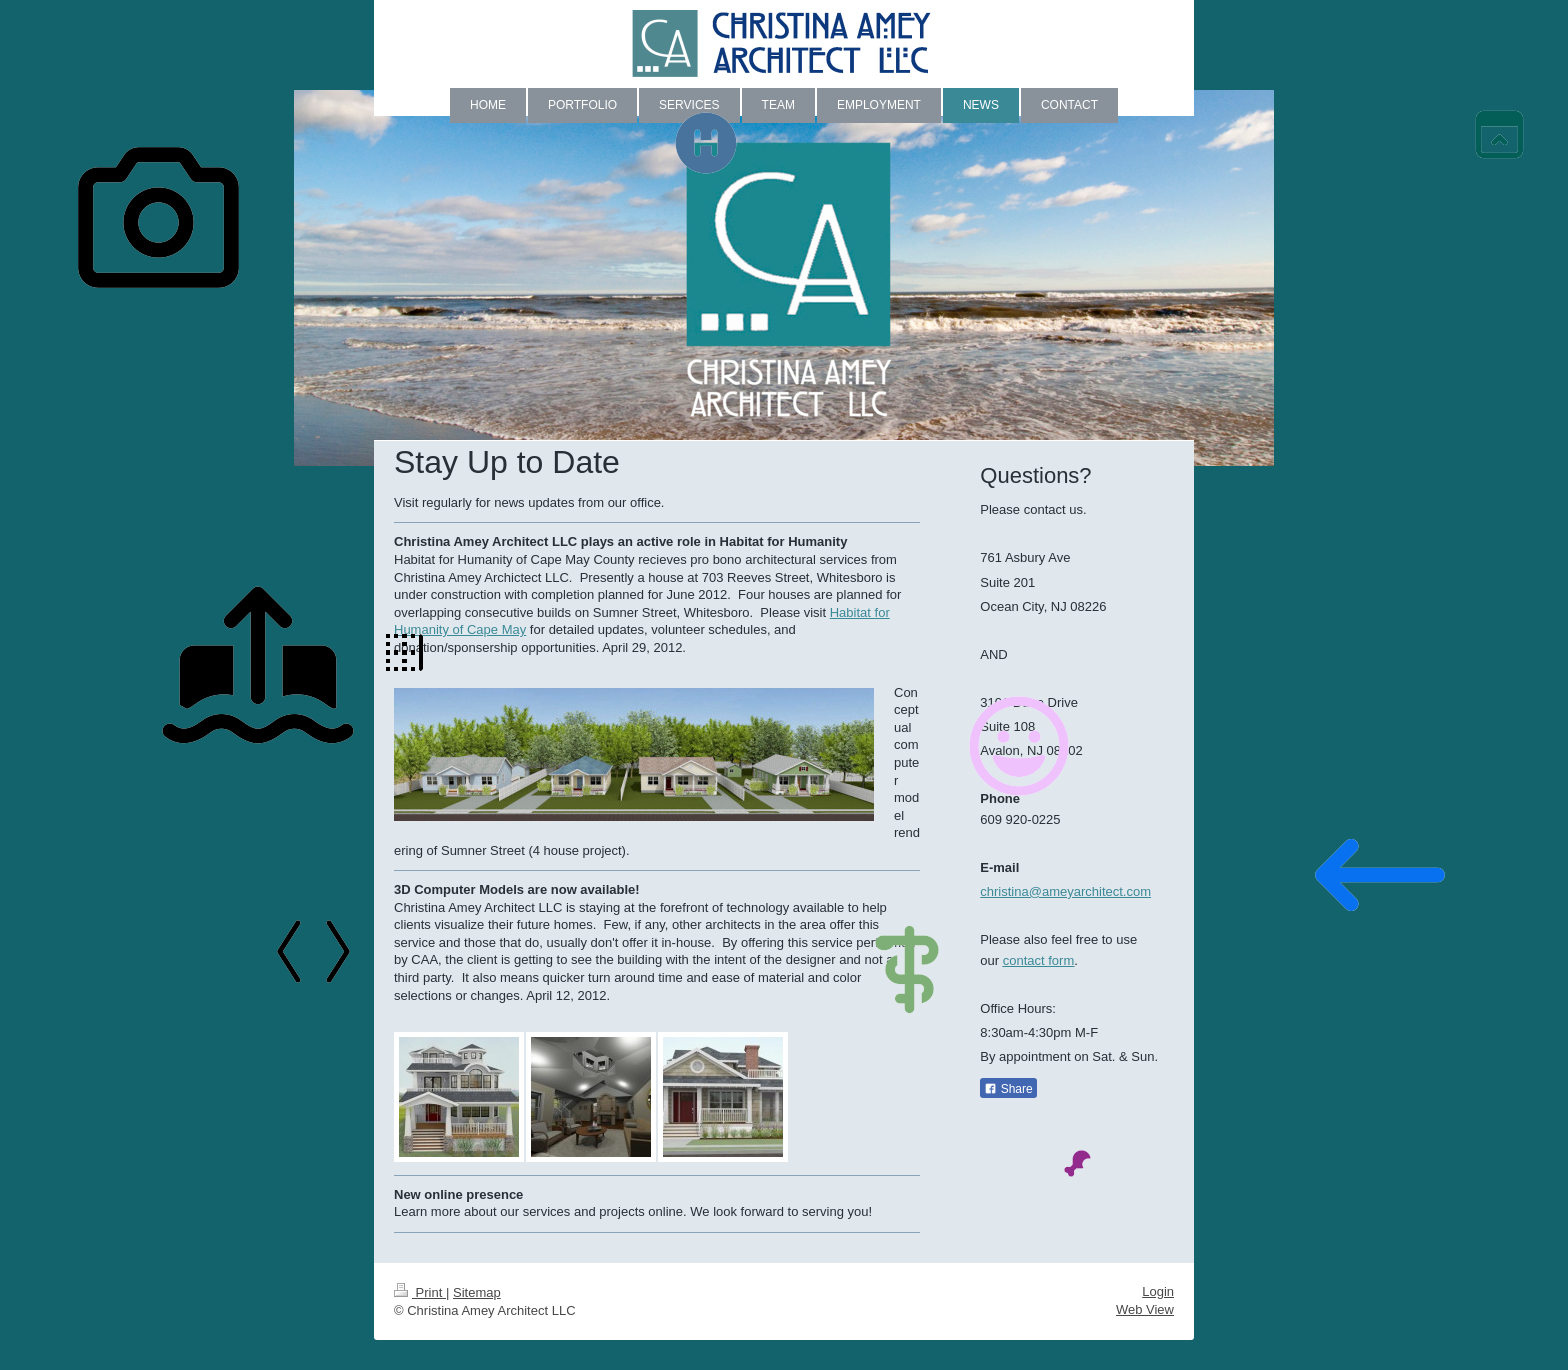  Describe the element at coordinates (1019, 746) in the screenshot. I see `react with a happy expression` at that location.